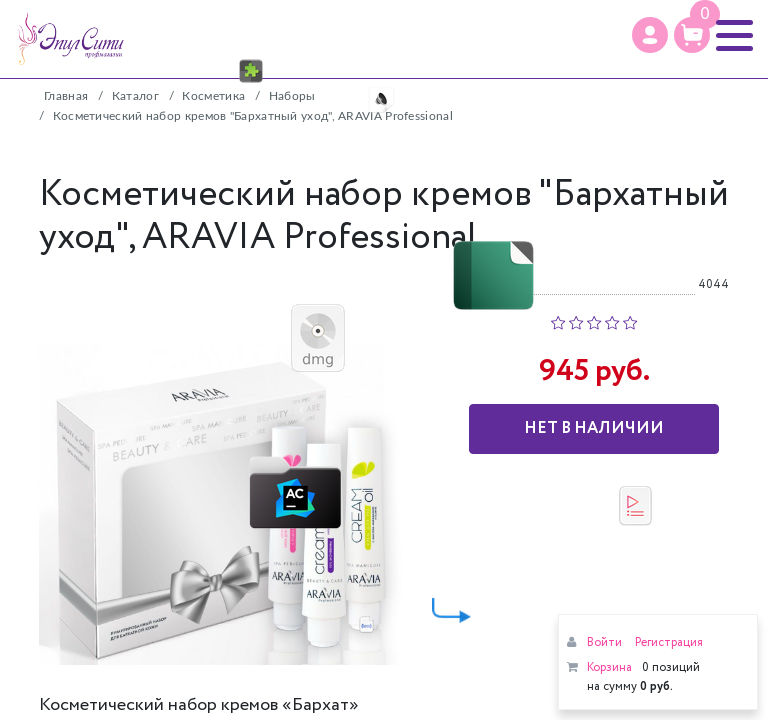  I want to click on change your desktop wallpaper, so click(493, 272).